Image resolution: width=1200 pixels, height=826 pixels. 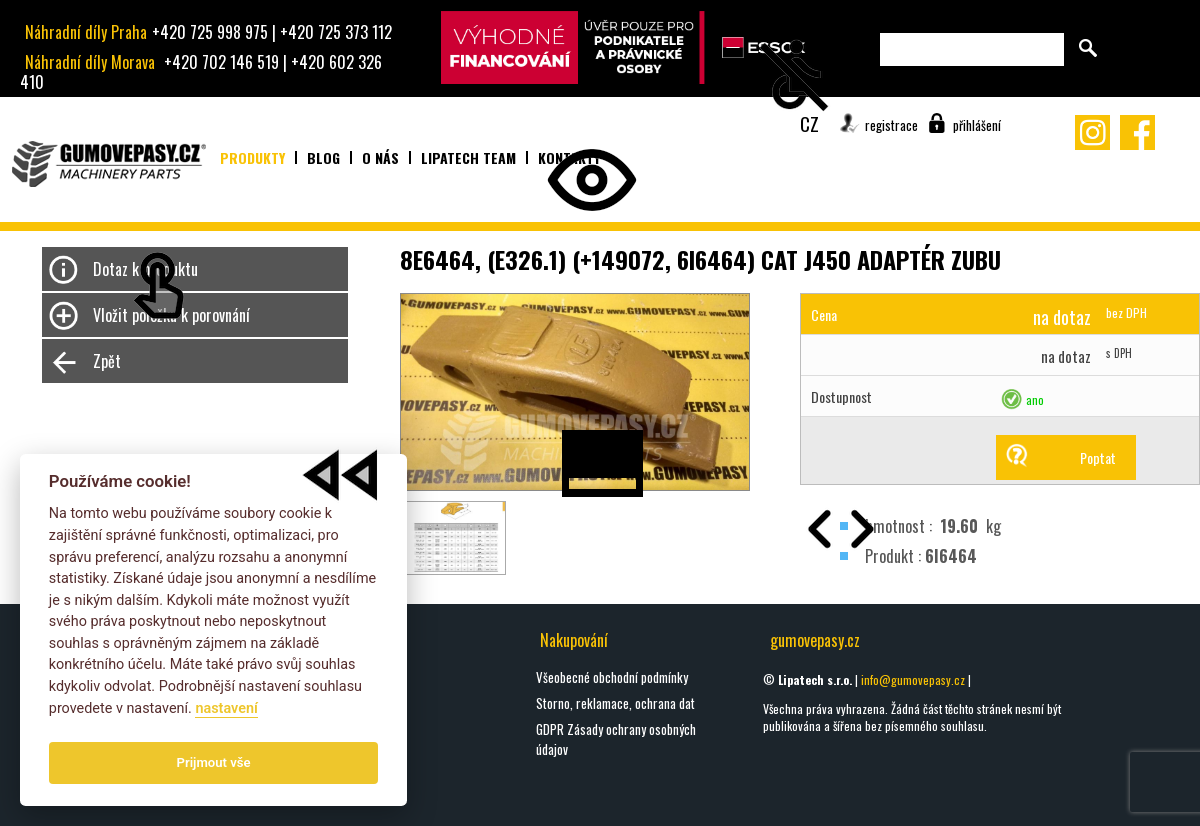 I want to click on access call-to-action banner or overlay, so click(x=602, y=463).